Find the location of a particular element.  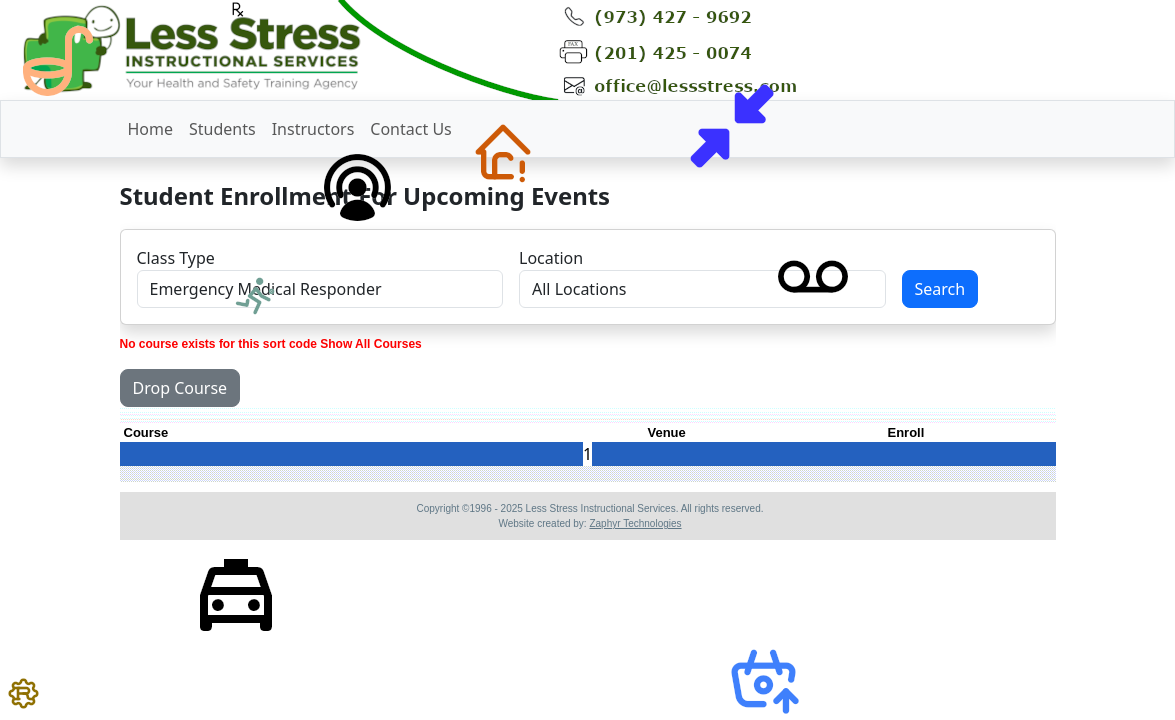

home alert or warning notification is located at coordinates (503, 152).